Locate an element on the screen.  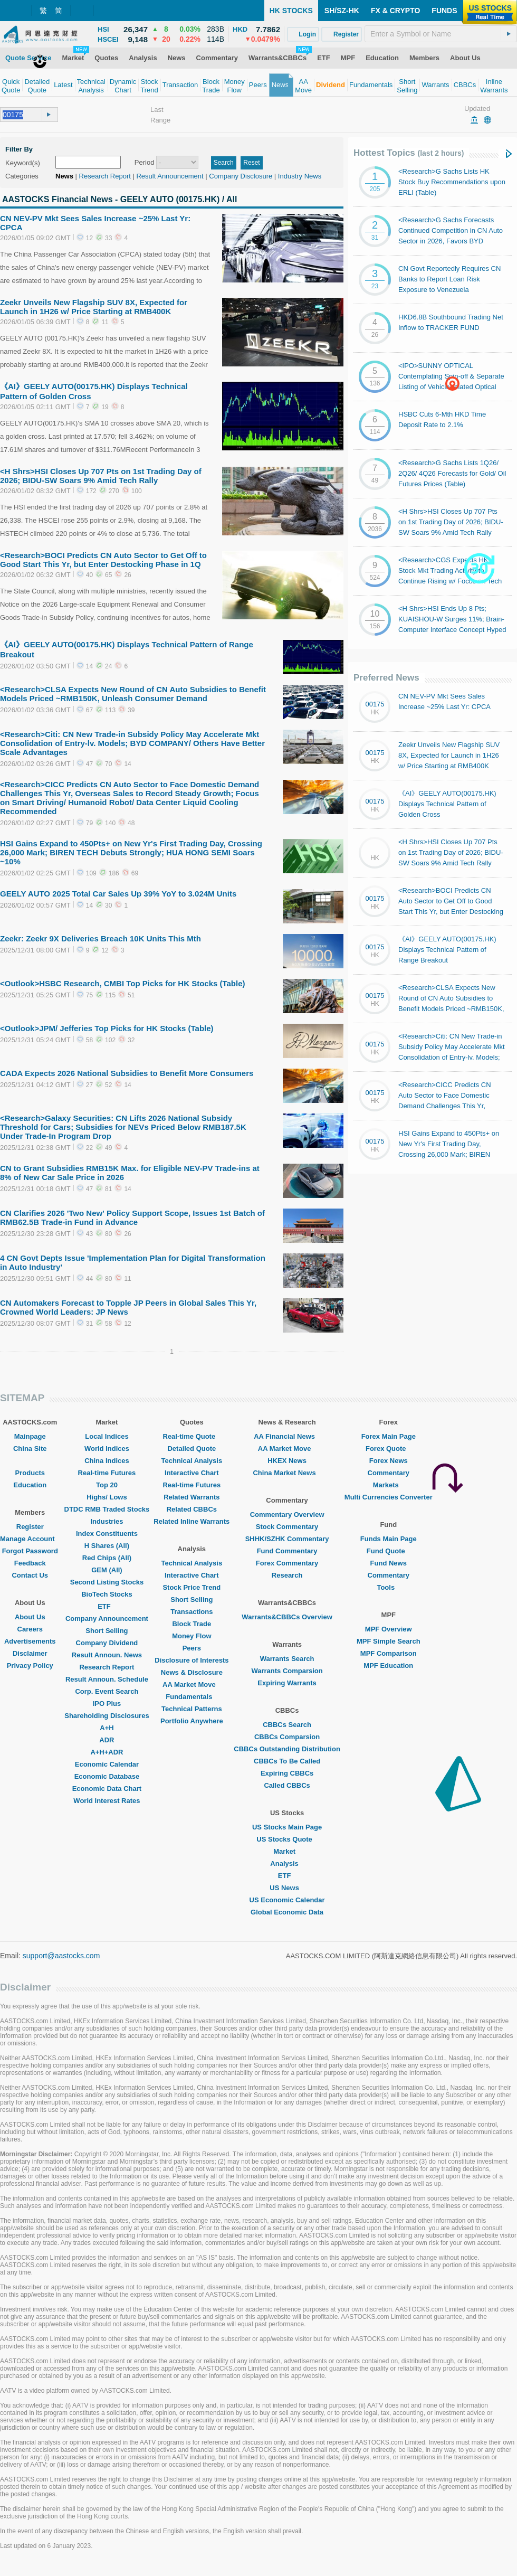
open the Castro podcast app is located at coordinates (452, 383).